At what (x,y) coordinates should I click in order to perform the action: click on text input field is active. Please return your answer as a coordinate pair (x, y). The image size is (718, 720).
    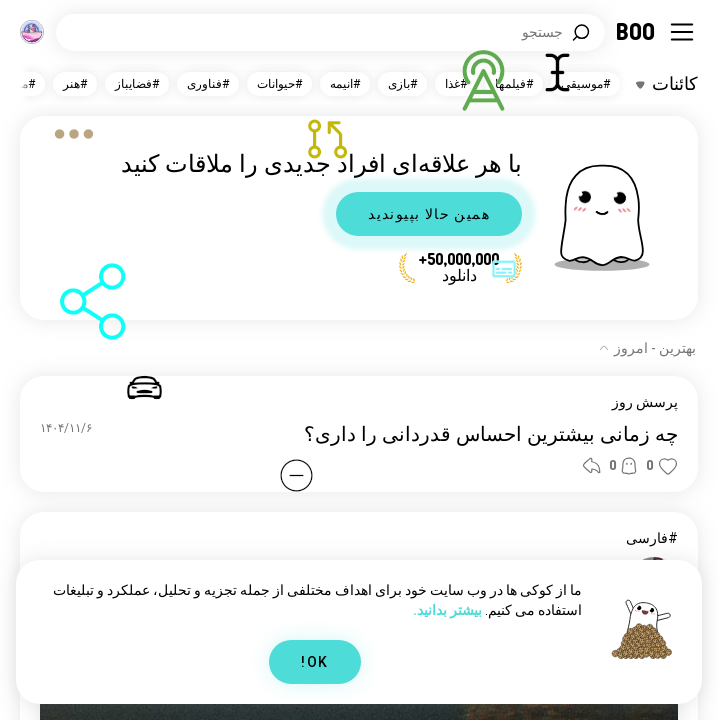
    Looking at the image, I should click on (557, 72).